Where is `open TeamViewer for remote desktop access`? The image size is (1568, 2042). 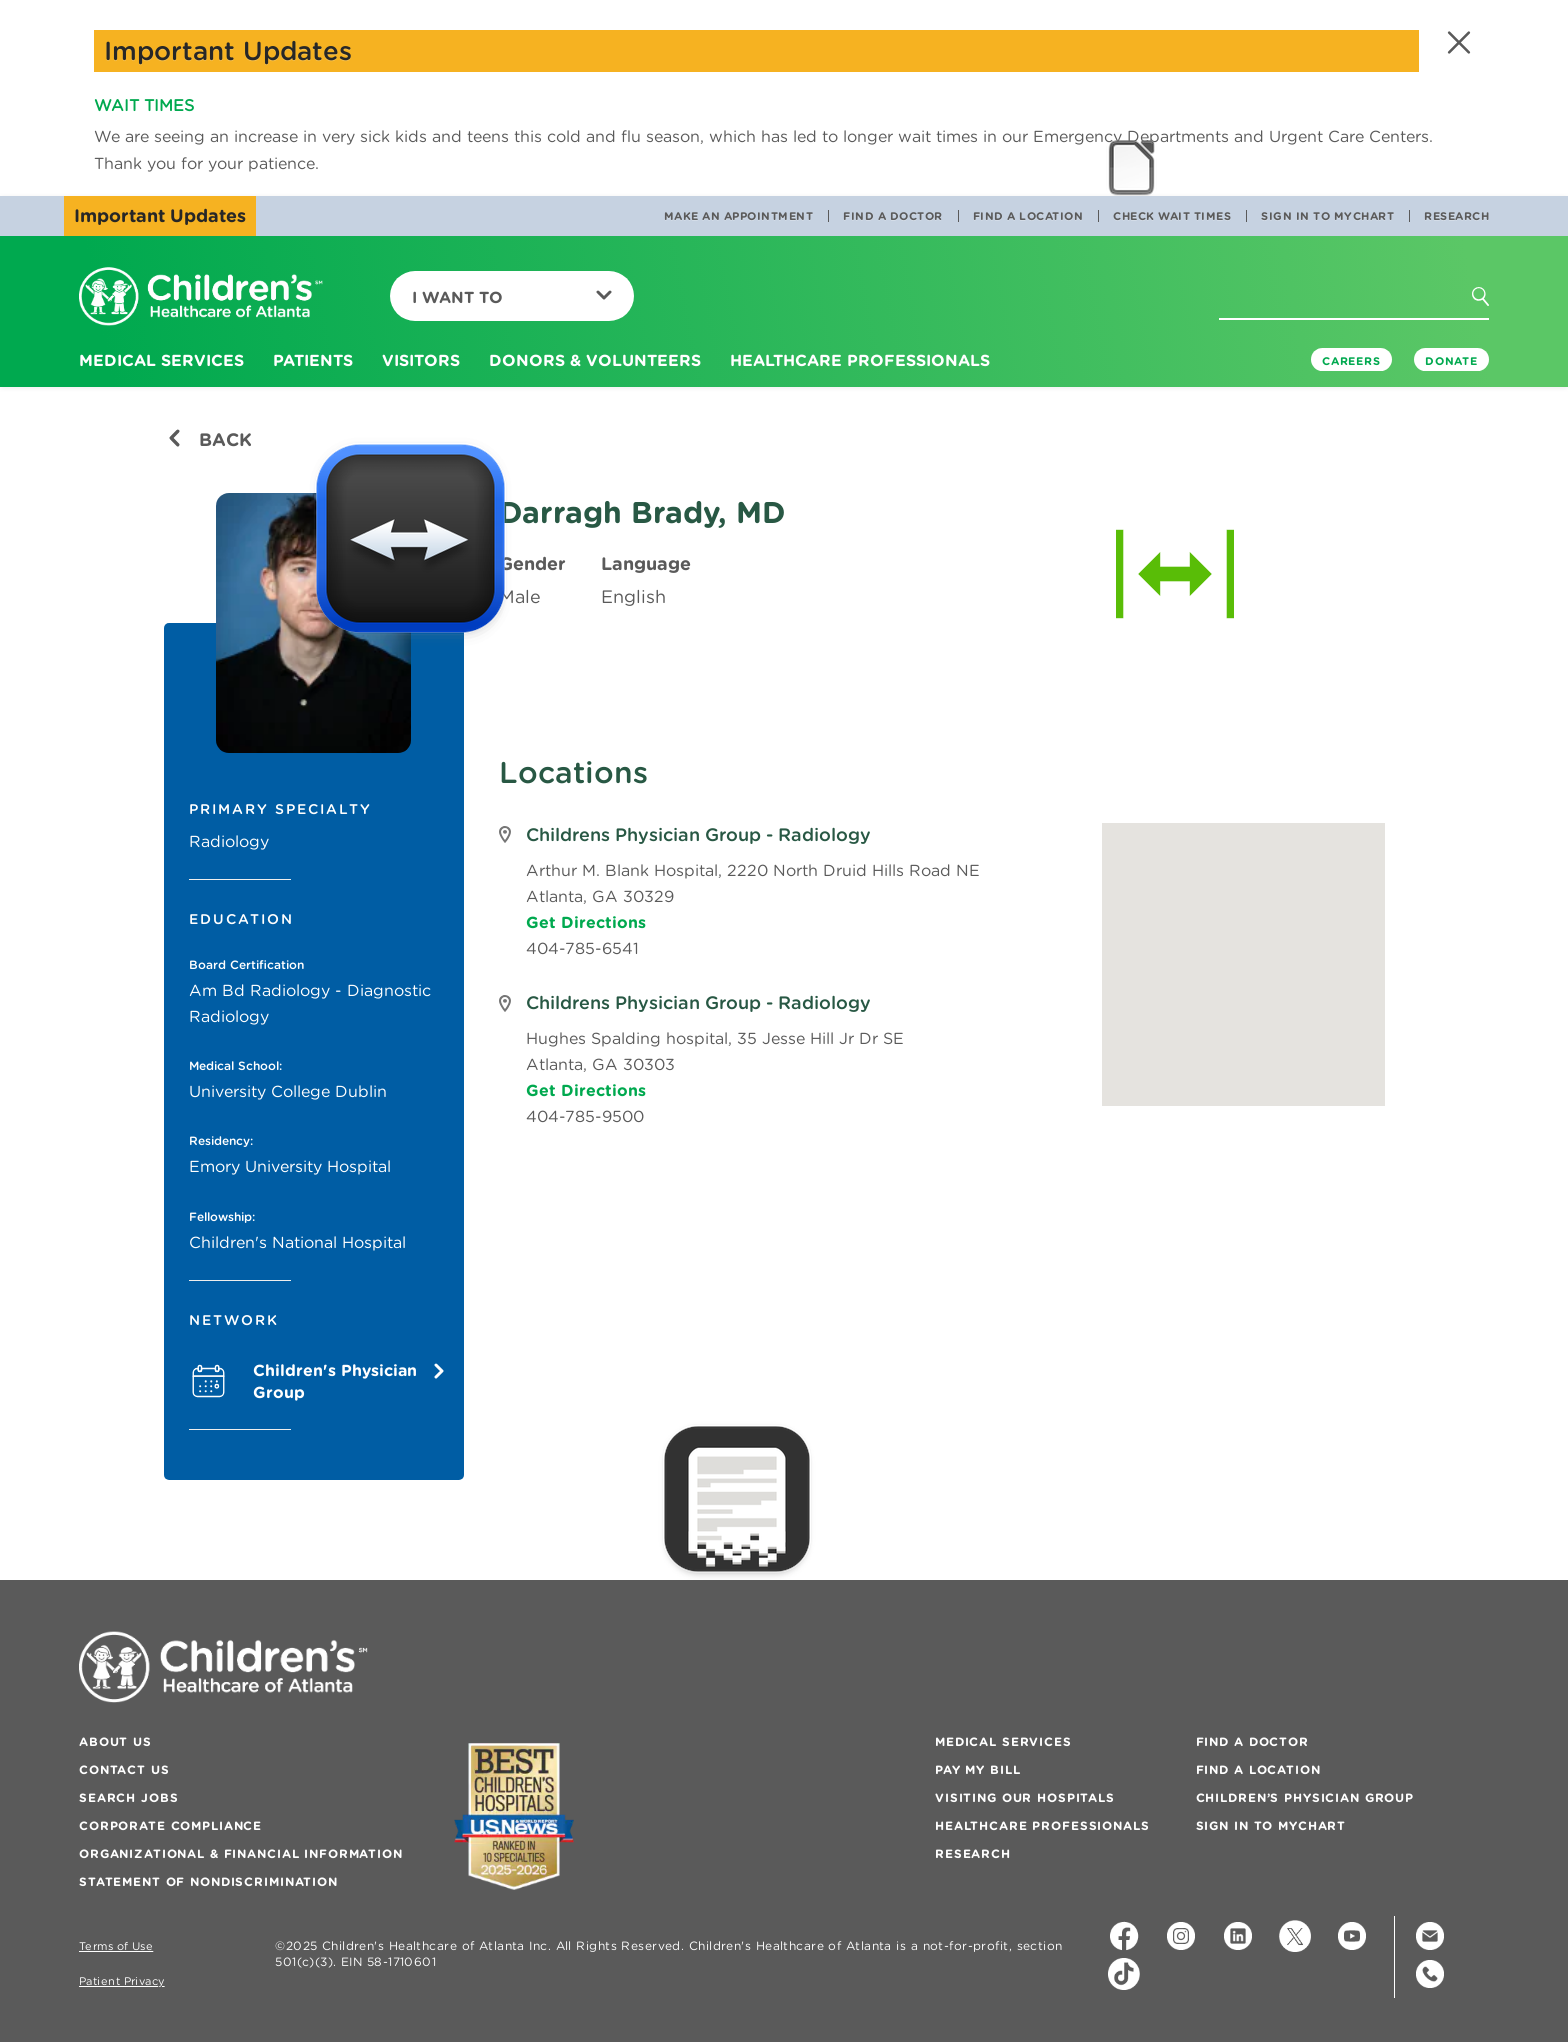
open TeamViewer for remote desktop access is located at coordinates (410, 538).